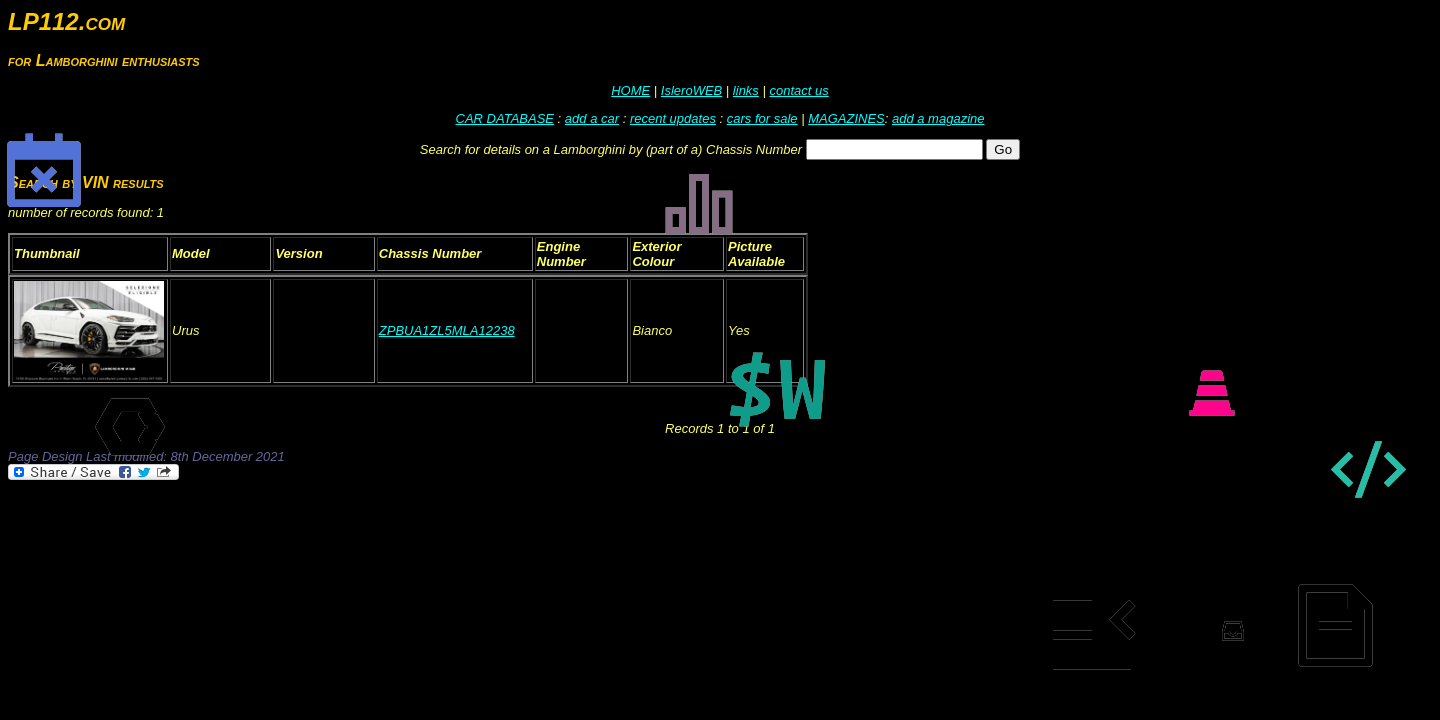  I want to click on cancel or delete a calendar event, so click(44, 174).